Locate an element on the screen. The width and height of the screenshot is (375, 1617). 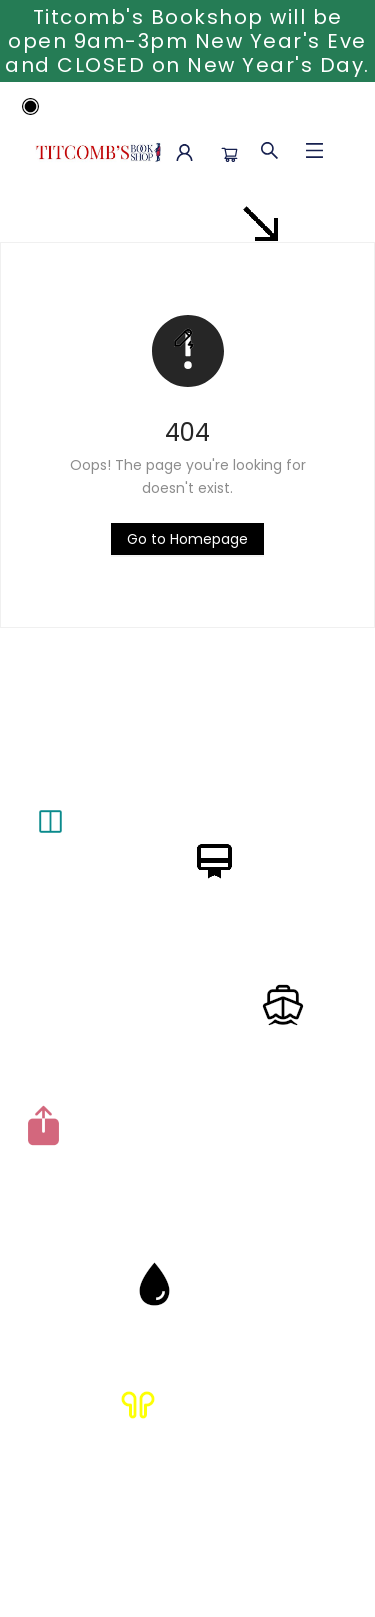
split view horizontally is located at coordinates (50, 821).